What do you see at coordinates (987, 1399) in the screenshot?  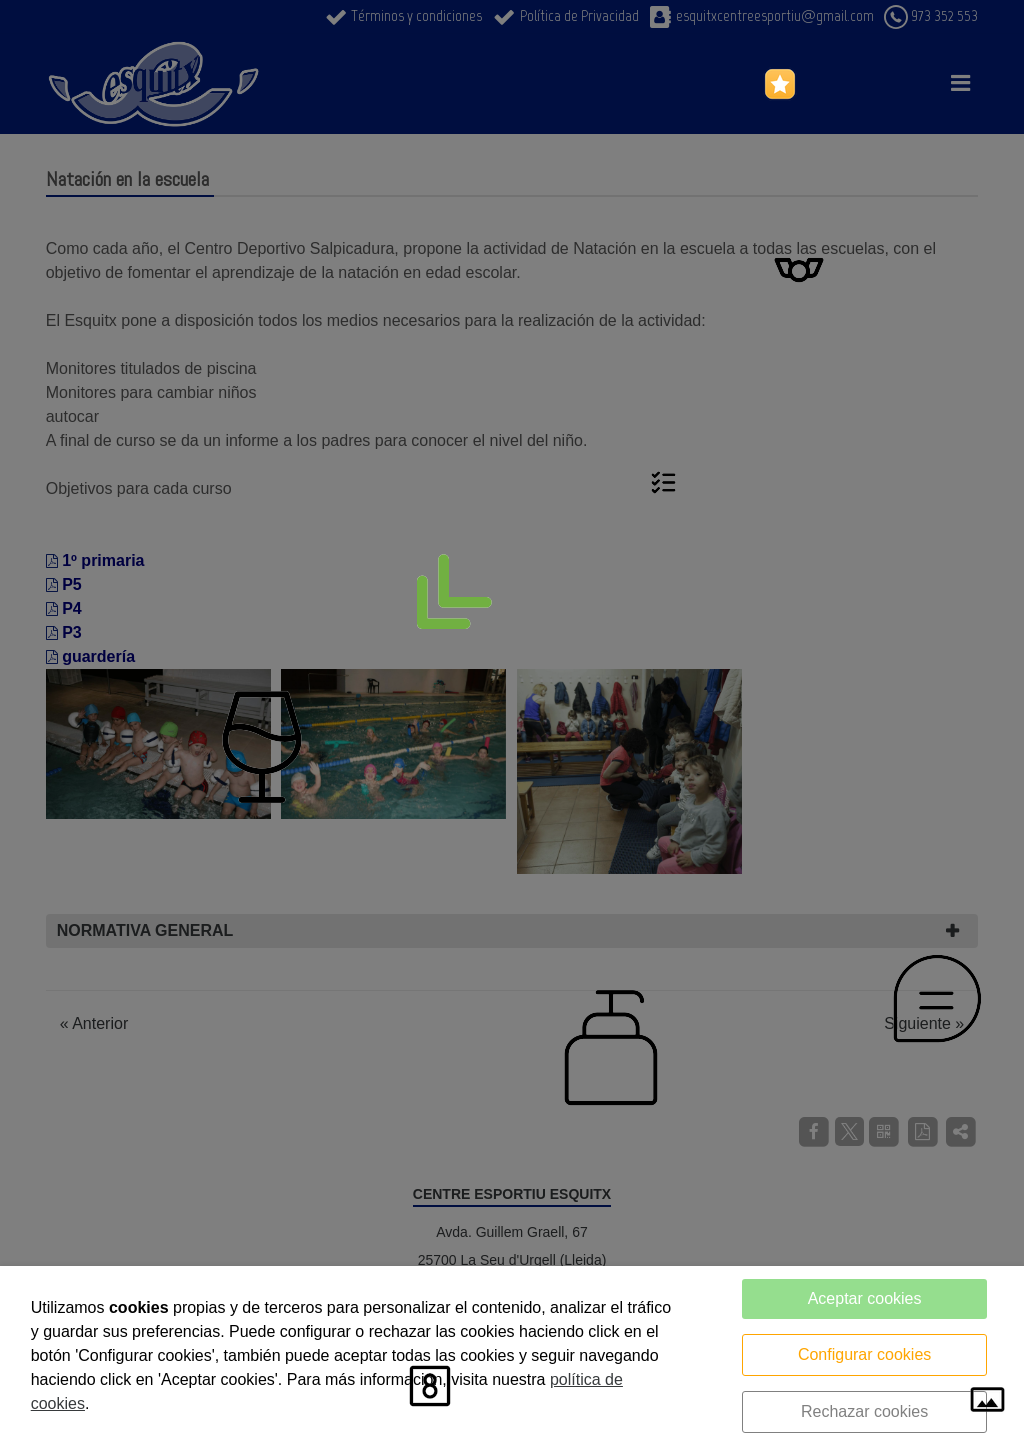 I see `view panorama or wide-angle photo` at bounding box center [987, 1399].